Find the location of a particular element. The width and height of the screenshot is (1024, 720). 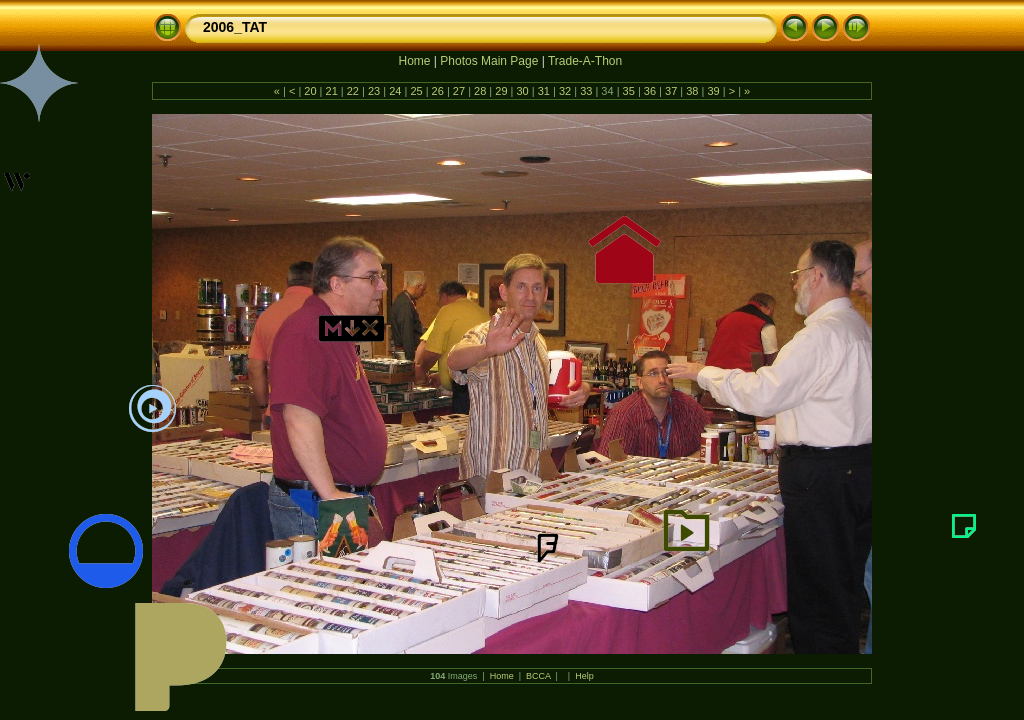

open video files folder is located at coordinates (686, 530).